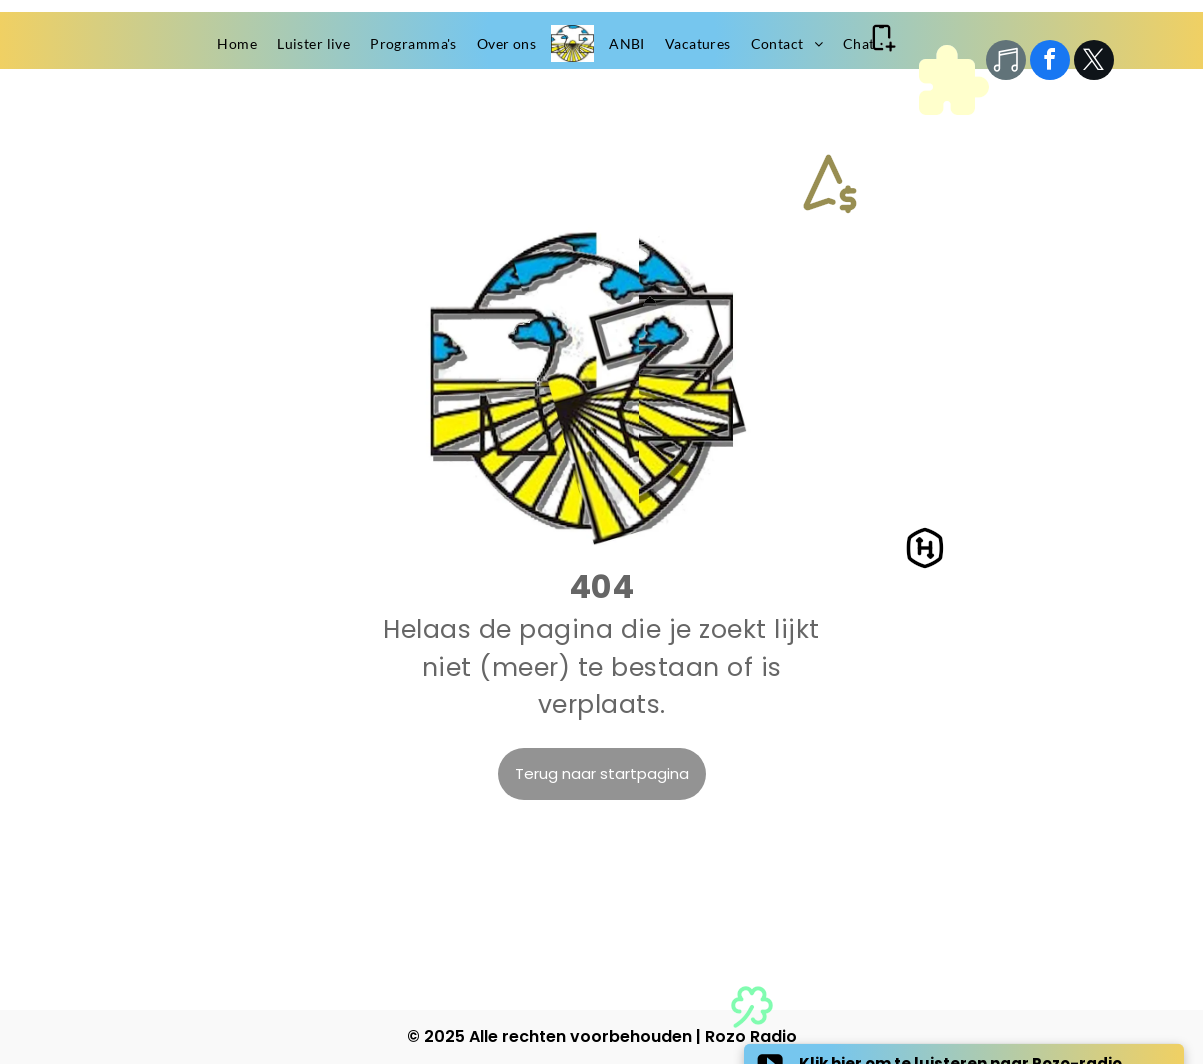  Describe the element at coordinates (954, 80) in the screenshot. I see `access plugins or extensions` at that location.